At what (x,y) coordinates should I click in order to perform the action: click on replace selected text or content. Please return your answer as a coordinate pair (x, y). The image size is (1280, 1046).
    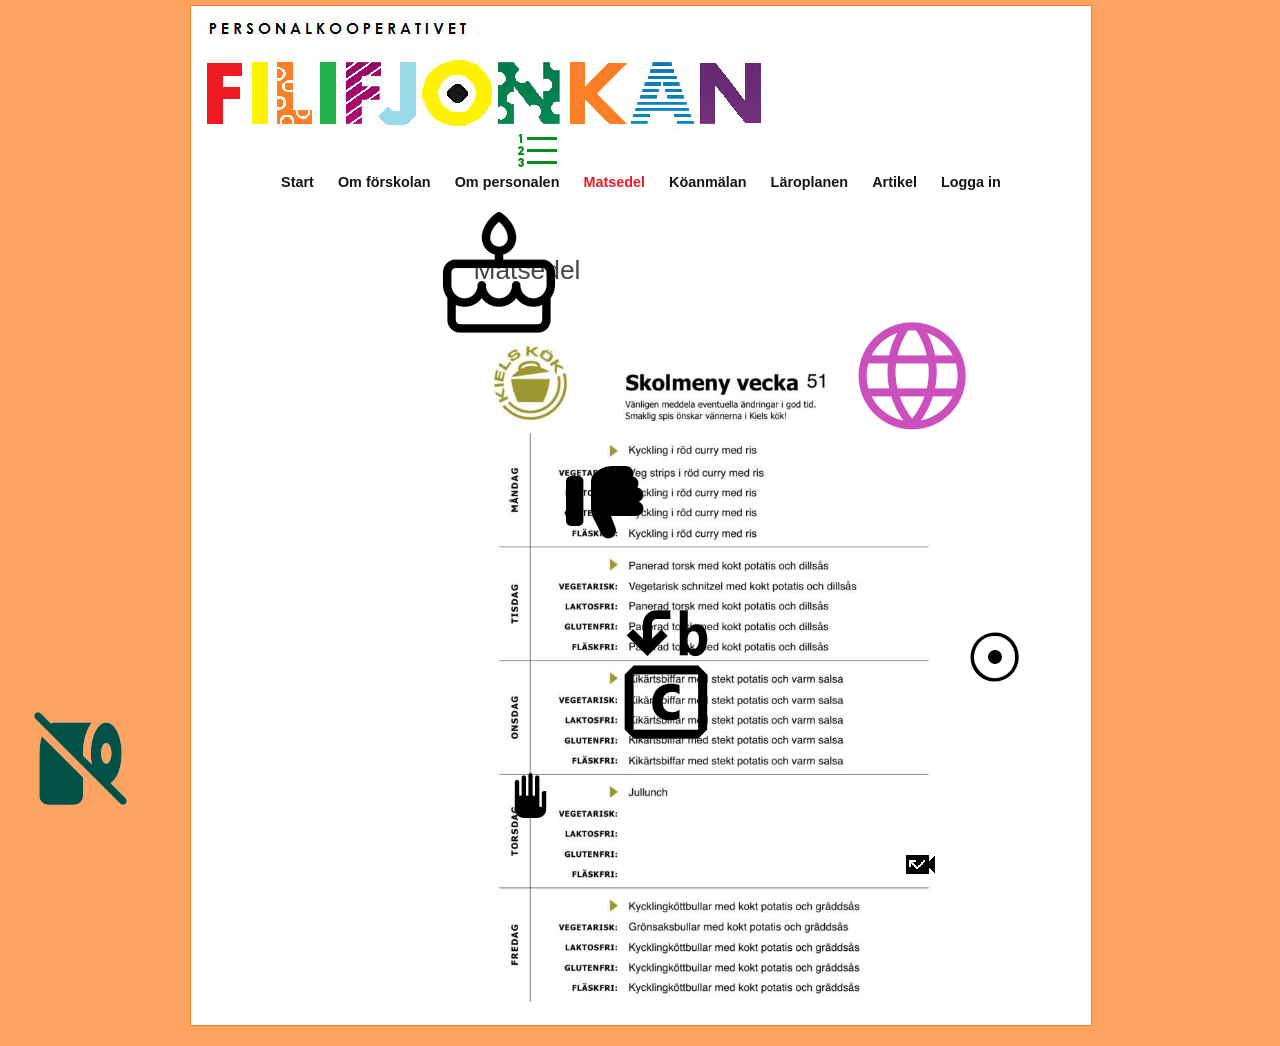
    Looking at the image, I should click on (670, 674).